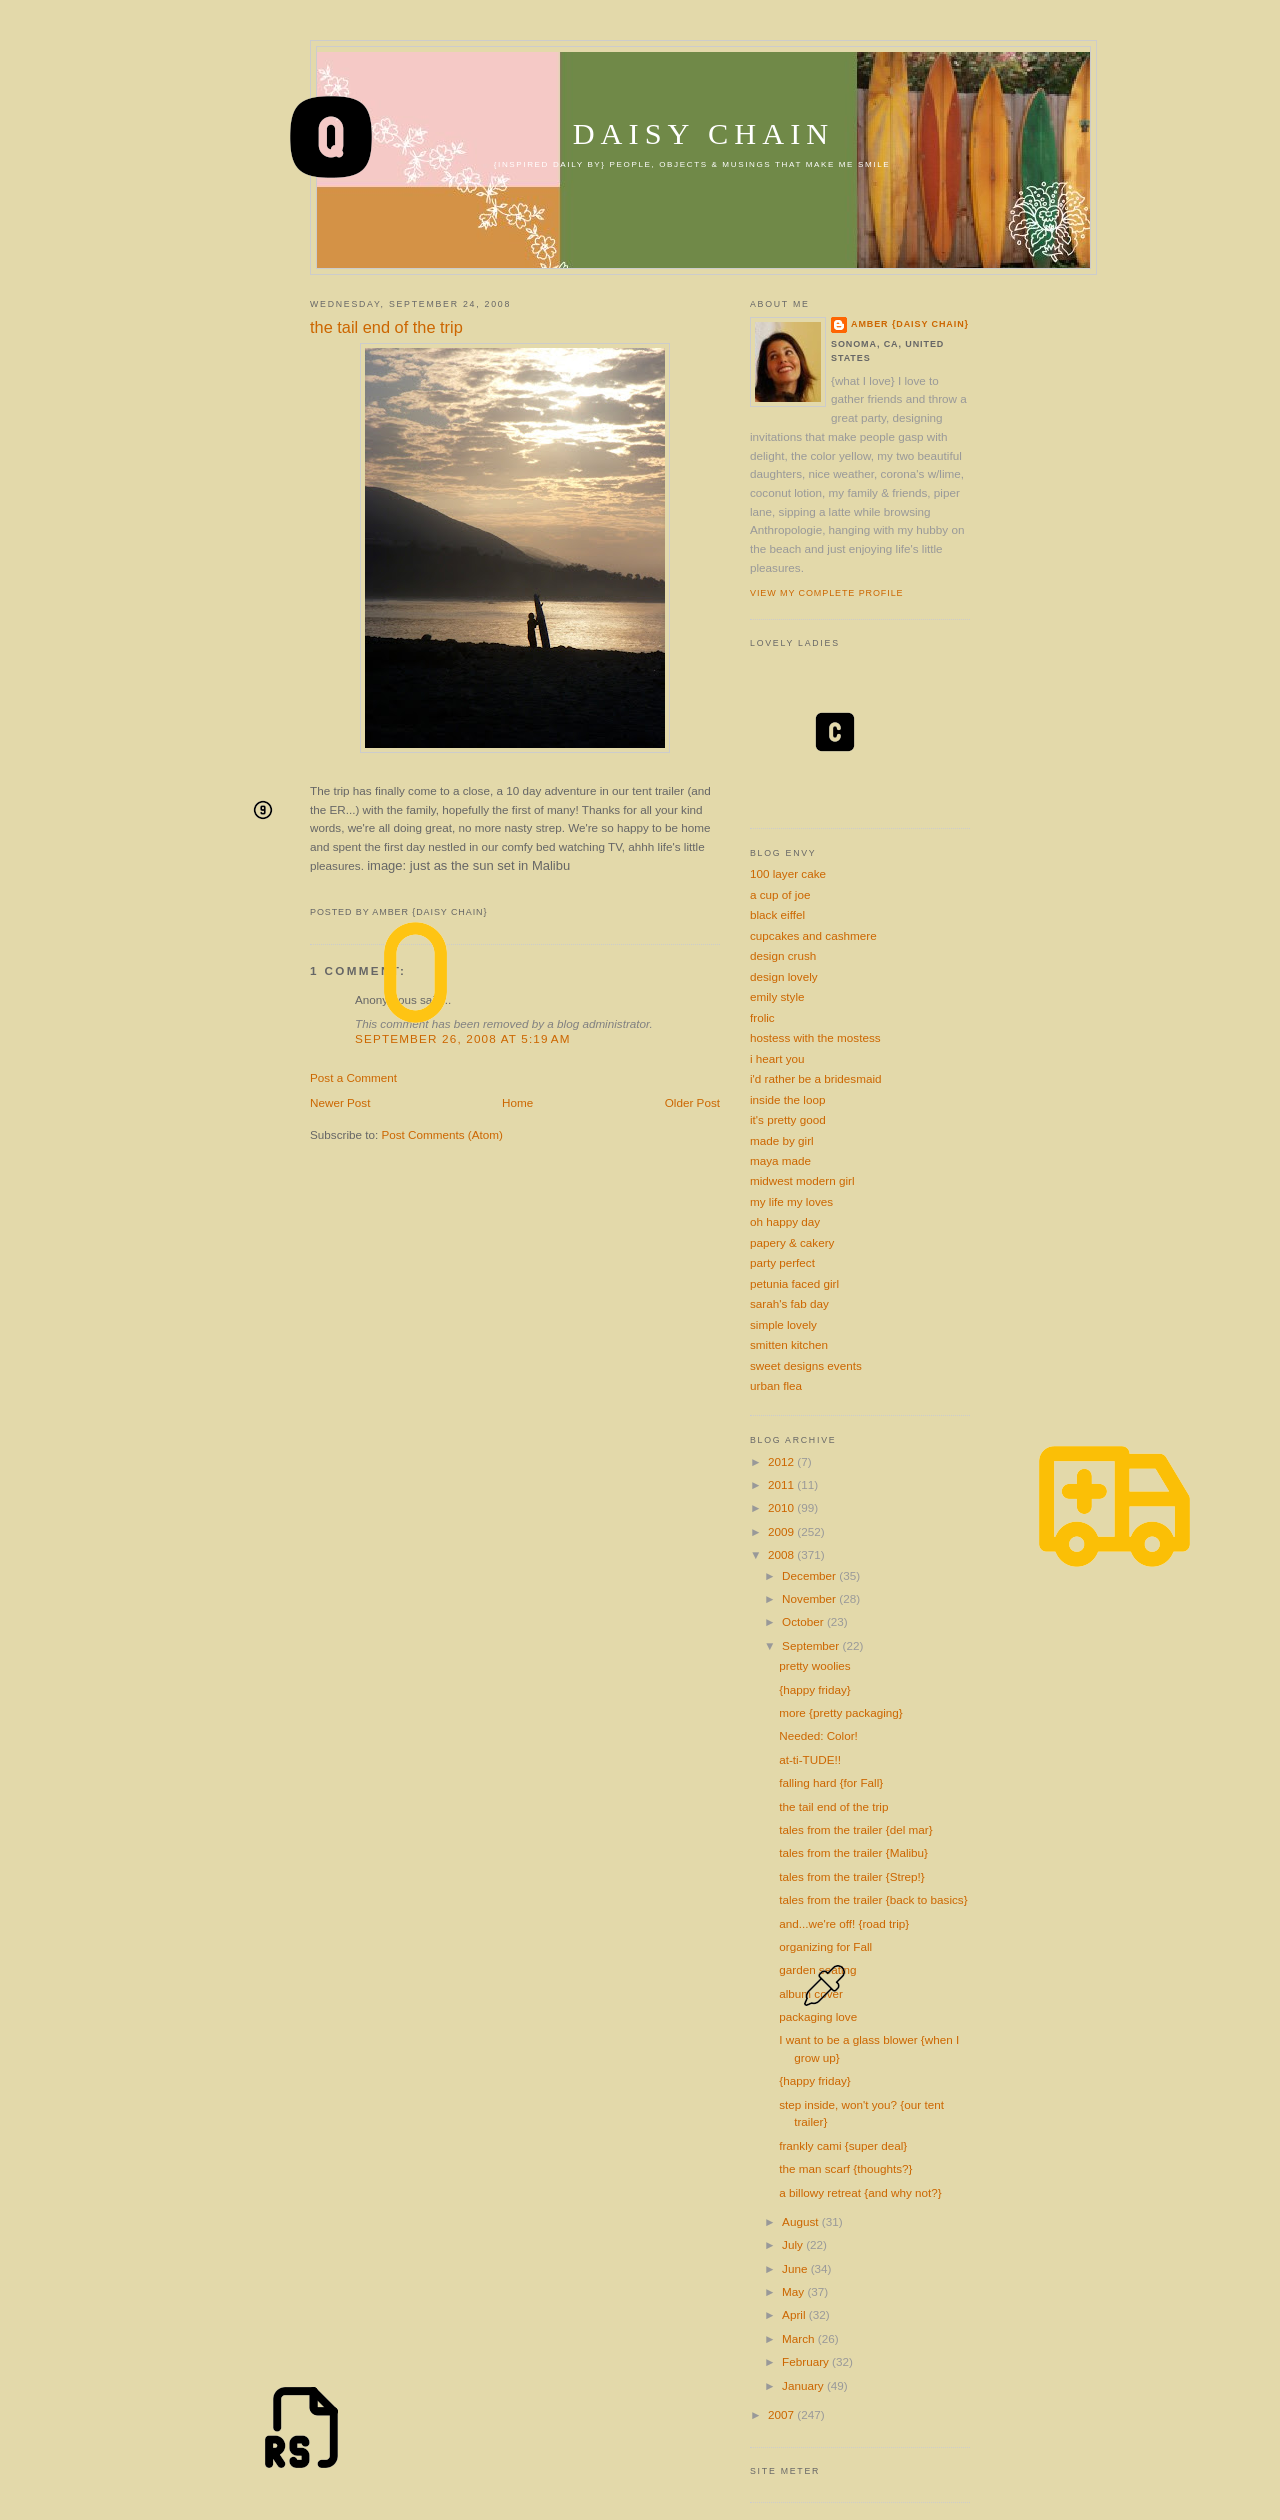 This screenshot has height=2520, width=1280. What do you see at coordinates (835, 732) in the screenshot?
I see `indicates a "C" grade or rating` at bounding box center [835, 732].